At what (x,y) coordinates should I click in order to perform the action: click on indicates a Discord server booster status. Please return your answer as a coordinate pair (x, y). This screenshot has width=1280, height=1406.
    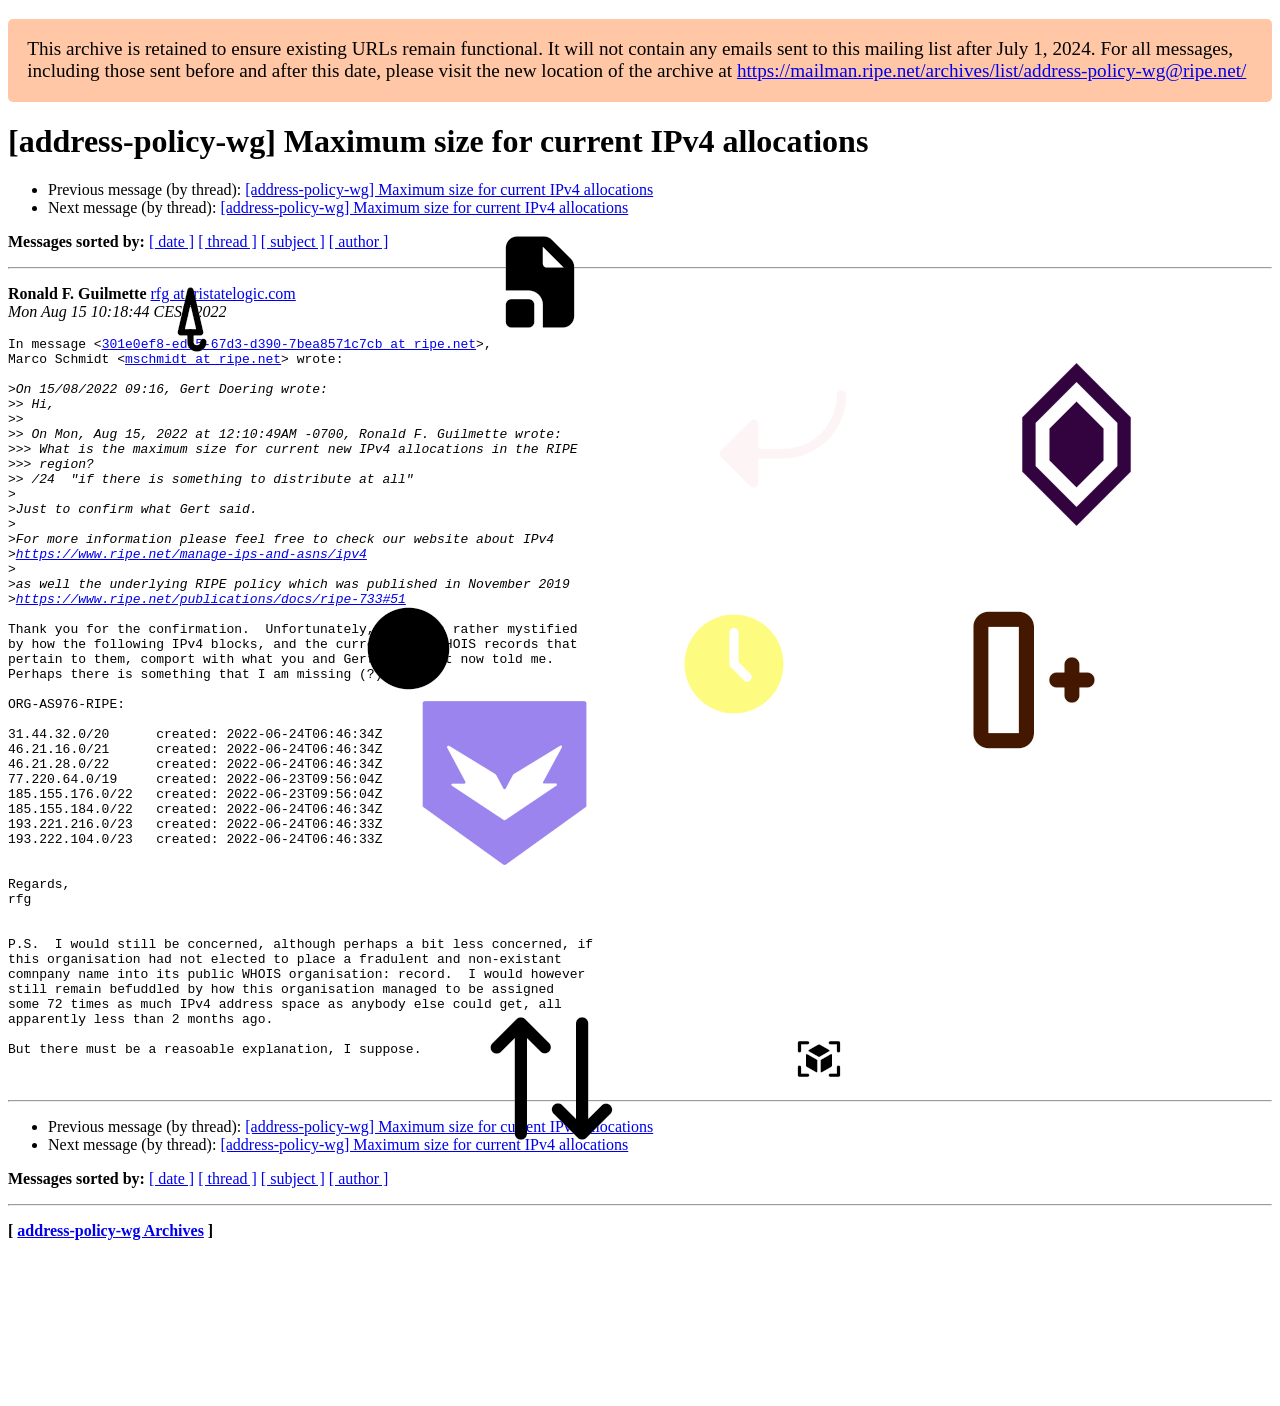
    Looking at the image, I should click on (1076, 444).